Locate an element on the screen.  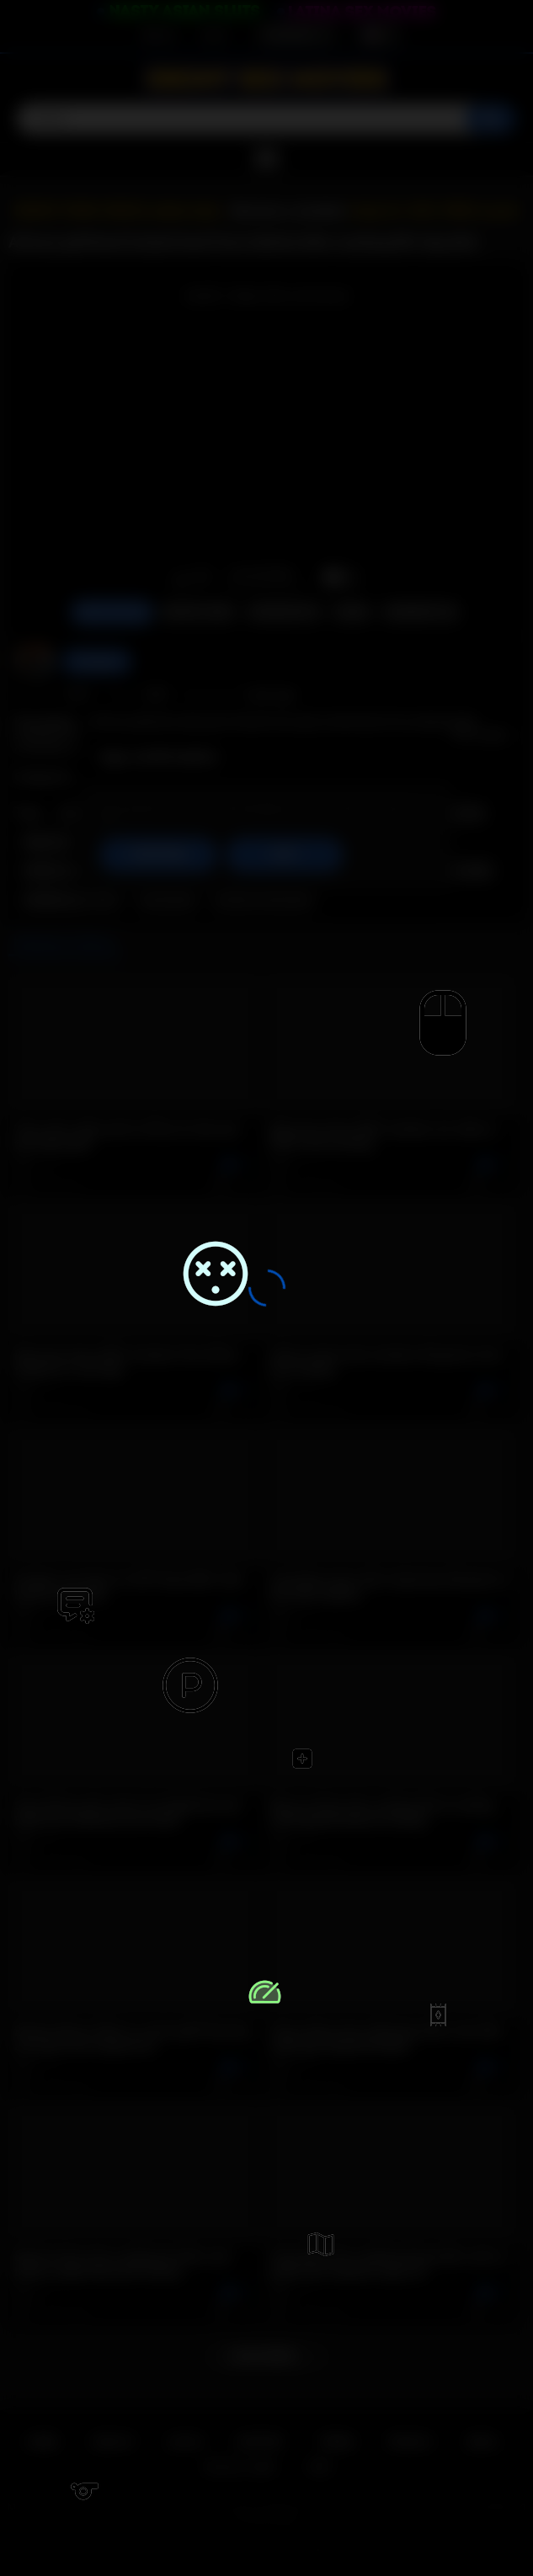
add a new item is located at coordinates (302, 1759).